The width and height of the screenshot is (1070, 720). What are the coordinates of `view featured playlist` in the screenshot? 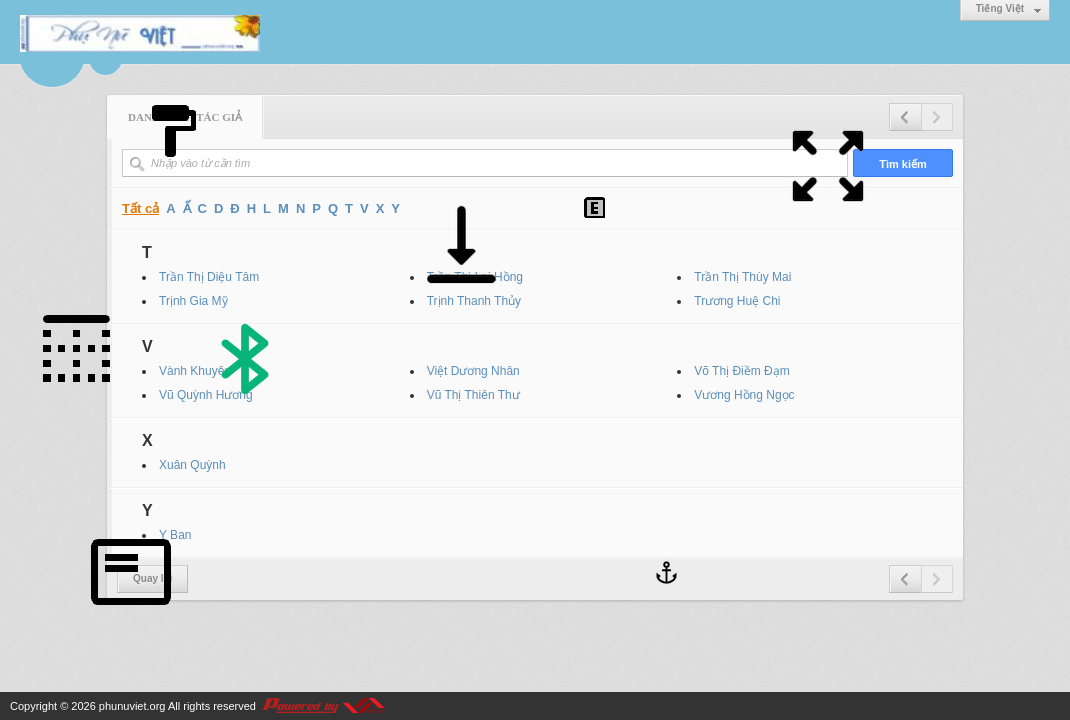 It's located at (131, 572).